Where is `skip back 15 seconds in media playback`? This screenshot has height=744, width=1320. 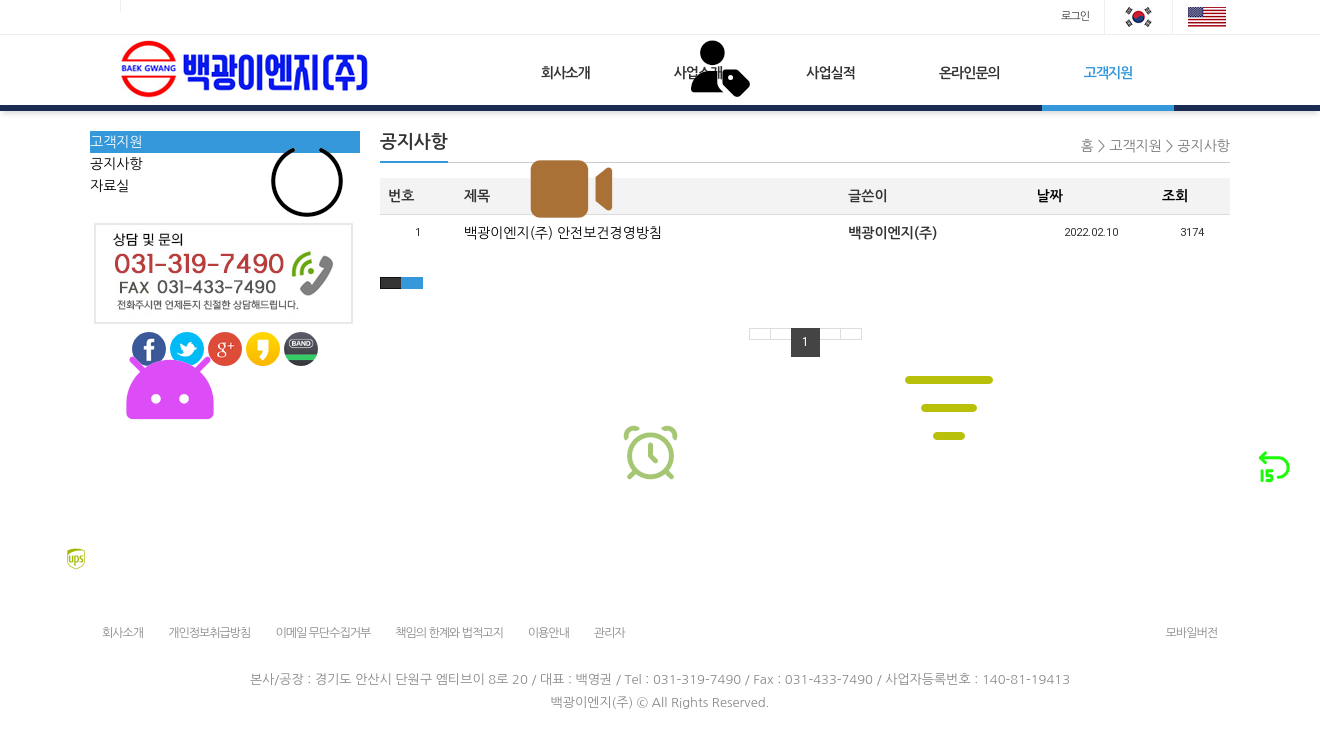 skip back 15 seconds in media playback is located at coordinates (1273, 467).